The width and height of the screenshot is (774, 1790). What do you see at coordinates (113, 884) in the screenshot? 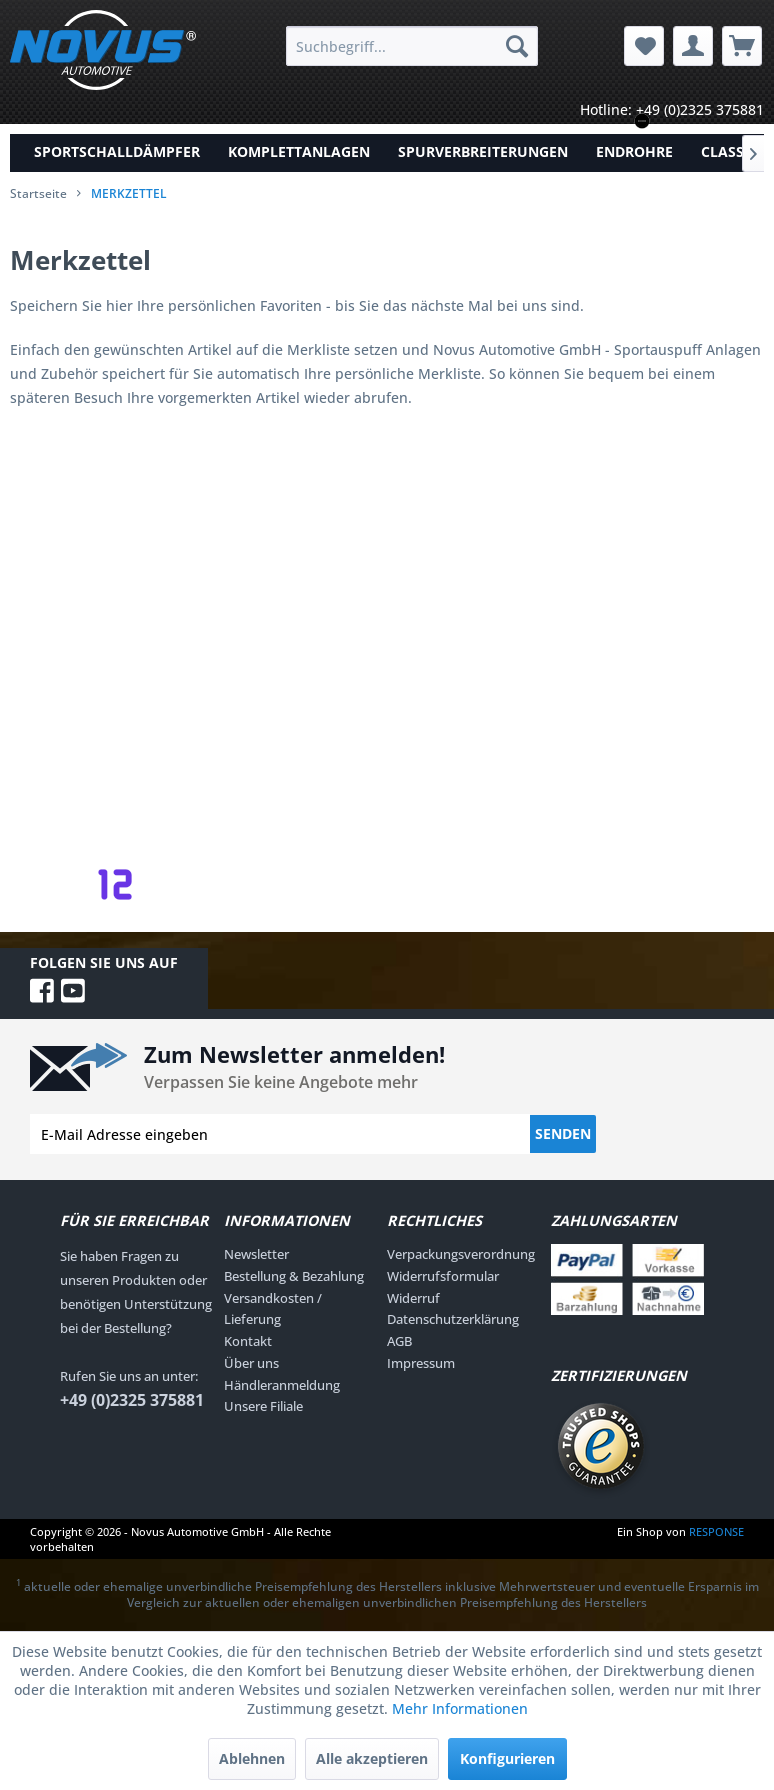
I see `indicates item count or quantity of 12` at bounding box center [113, 884].